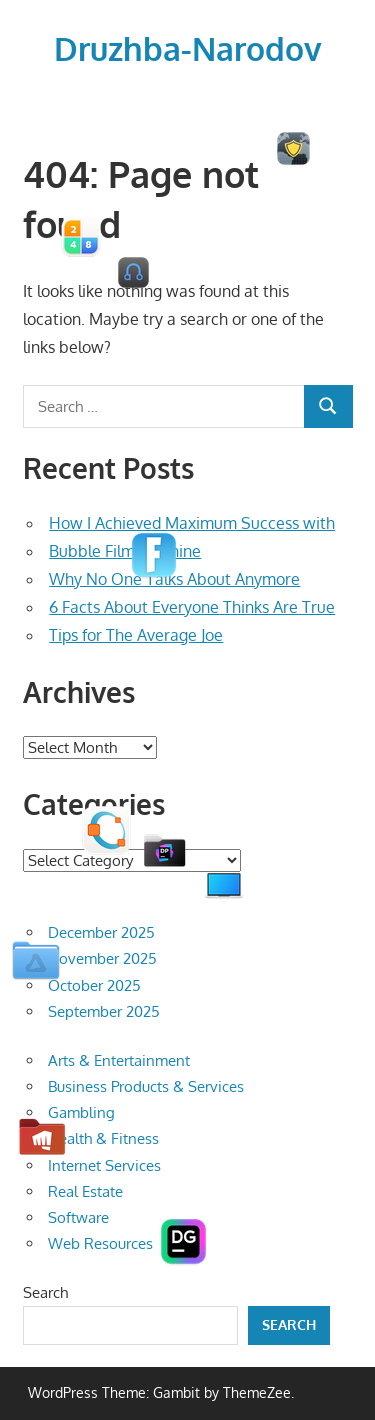 This screenshot has height=1420, width=375. I want to click on open Affinity app files folder, so click(36, 960).